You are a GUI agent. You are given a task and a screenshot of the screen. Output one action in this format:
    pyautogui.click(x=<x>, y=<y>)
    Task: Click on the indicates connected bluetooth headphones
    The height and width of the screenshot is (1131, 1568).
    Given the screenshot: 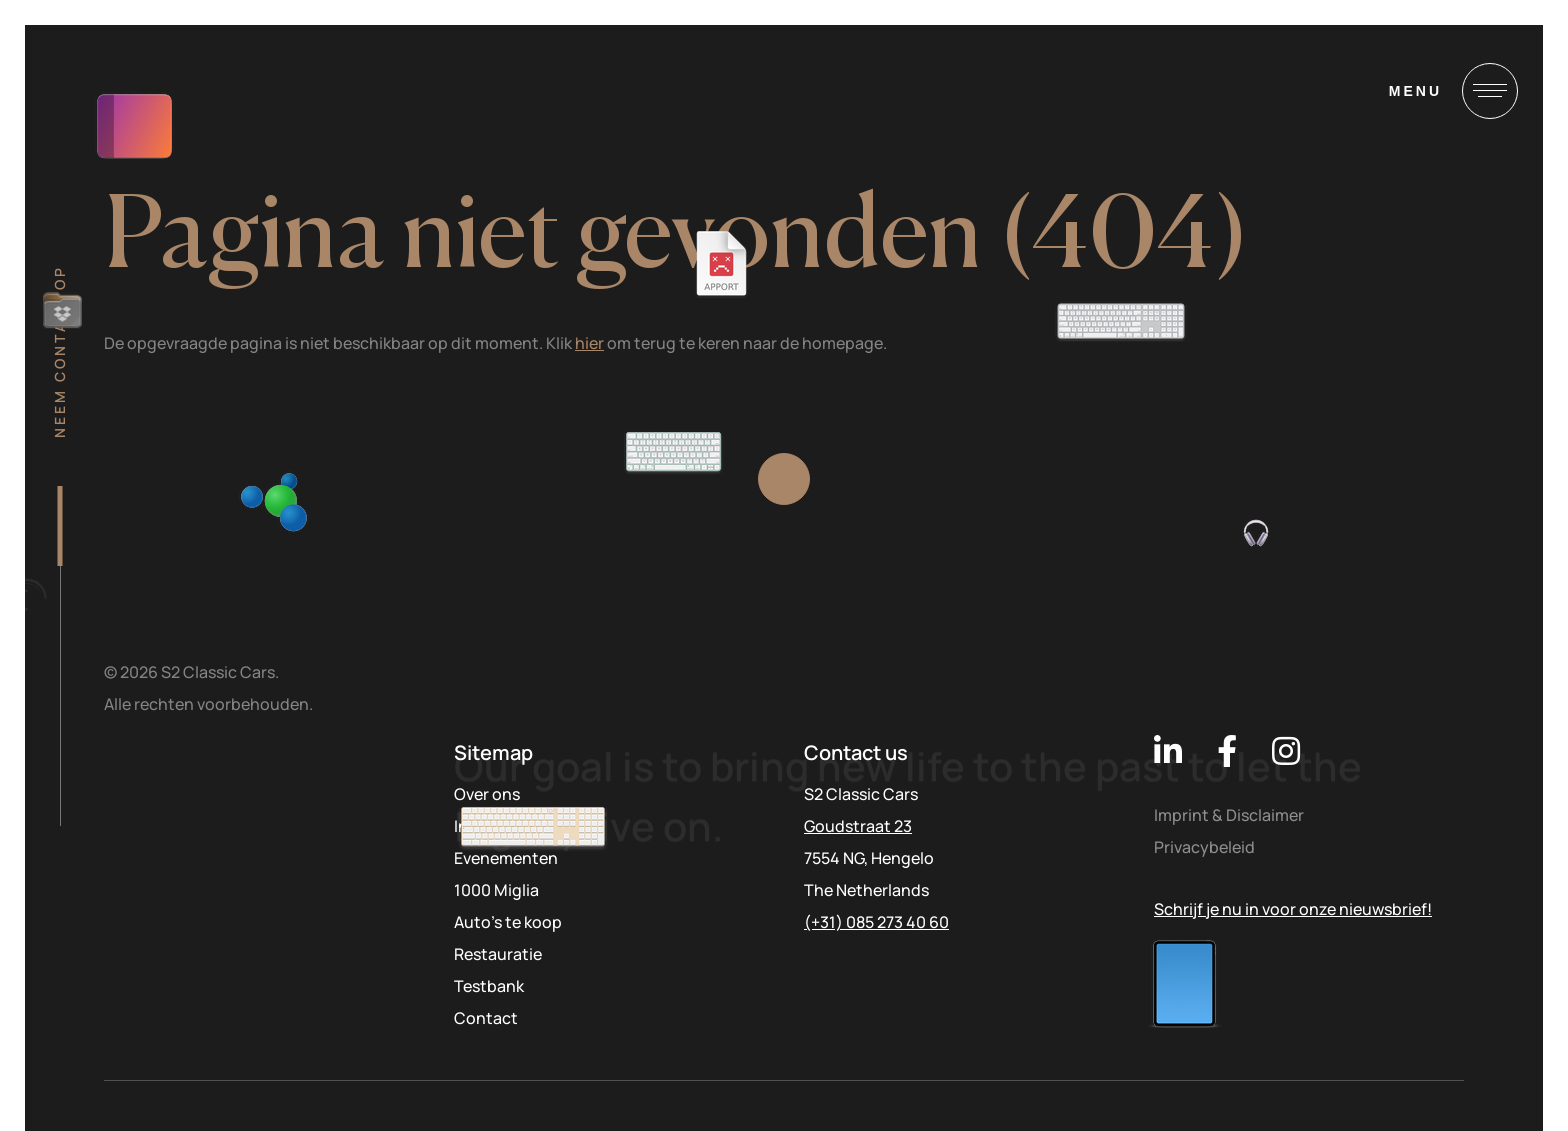 What is the action you would take?
    pyautogui.click(x=1256, y=533)
    